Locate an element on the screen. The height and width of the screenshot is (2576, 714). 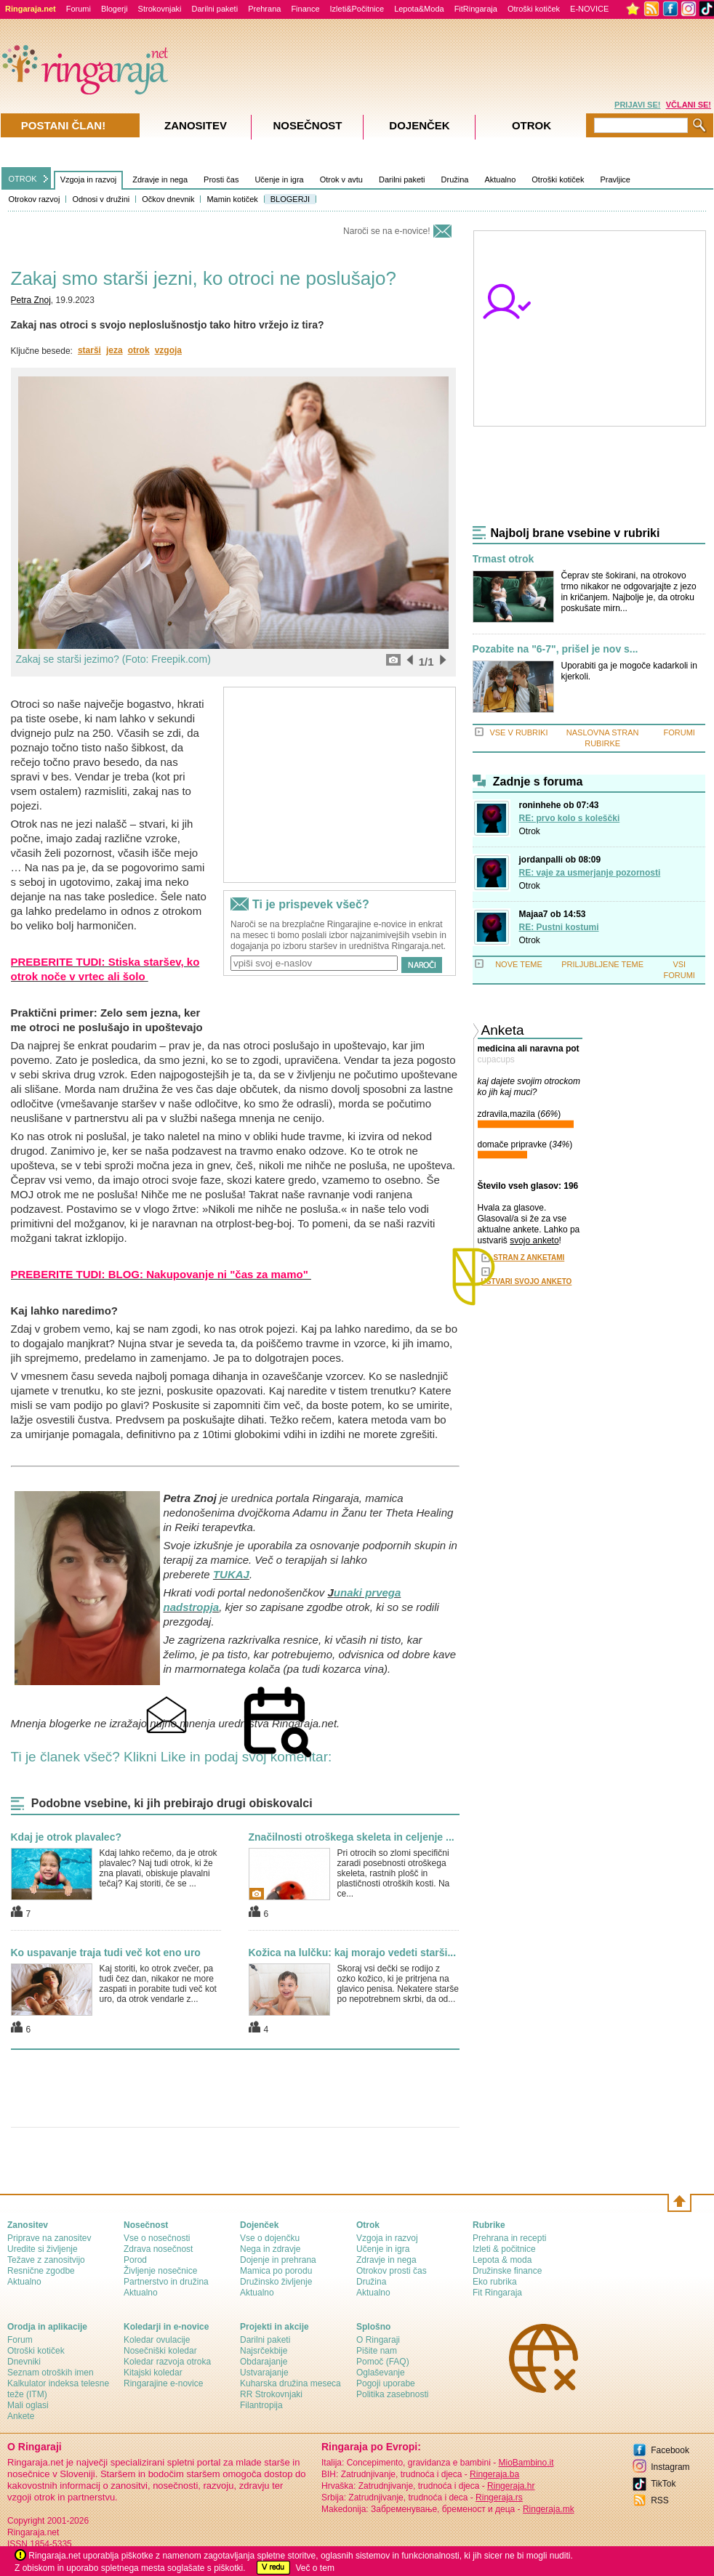
view an opened or read email is located at coordinates (167, 1716).